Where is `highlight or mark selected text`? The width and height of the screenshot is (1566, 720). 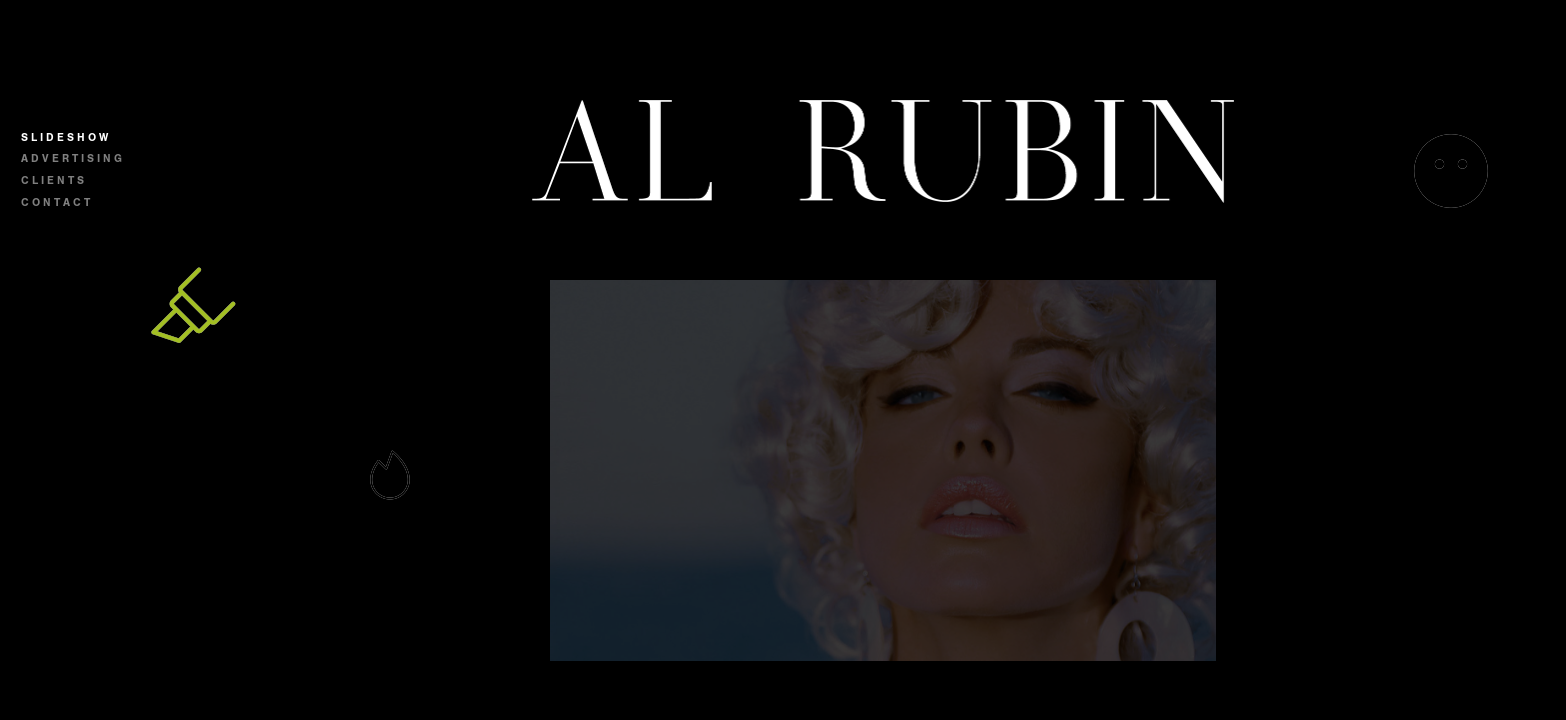 highlight or mark selected text is located at coordinates (190, 309).